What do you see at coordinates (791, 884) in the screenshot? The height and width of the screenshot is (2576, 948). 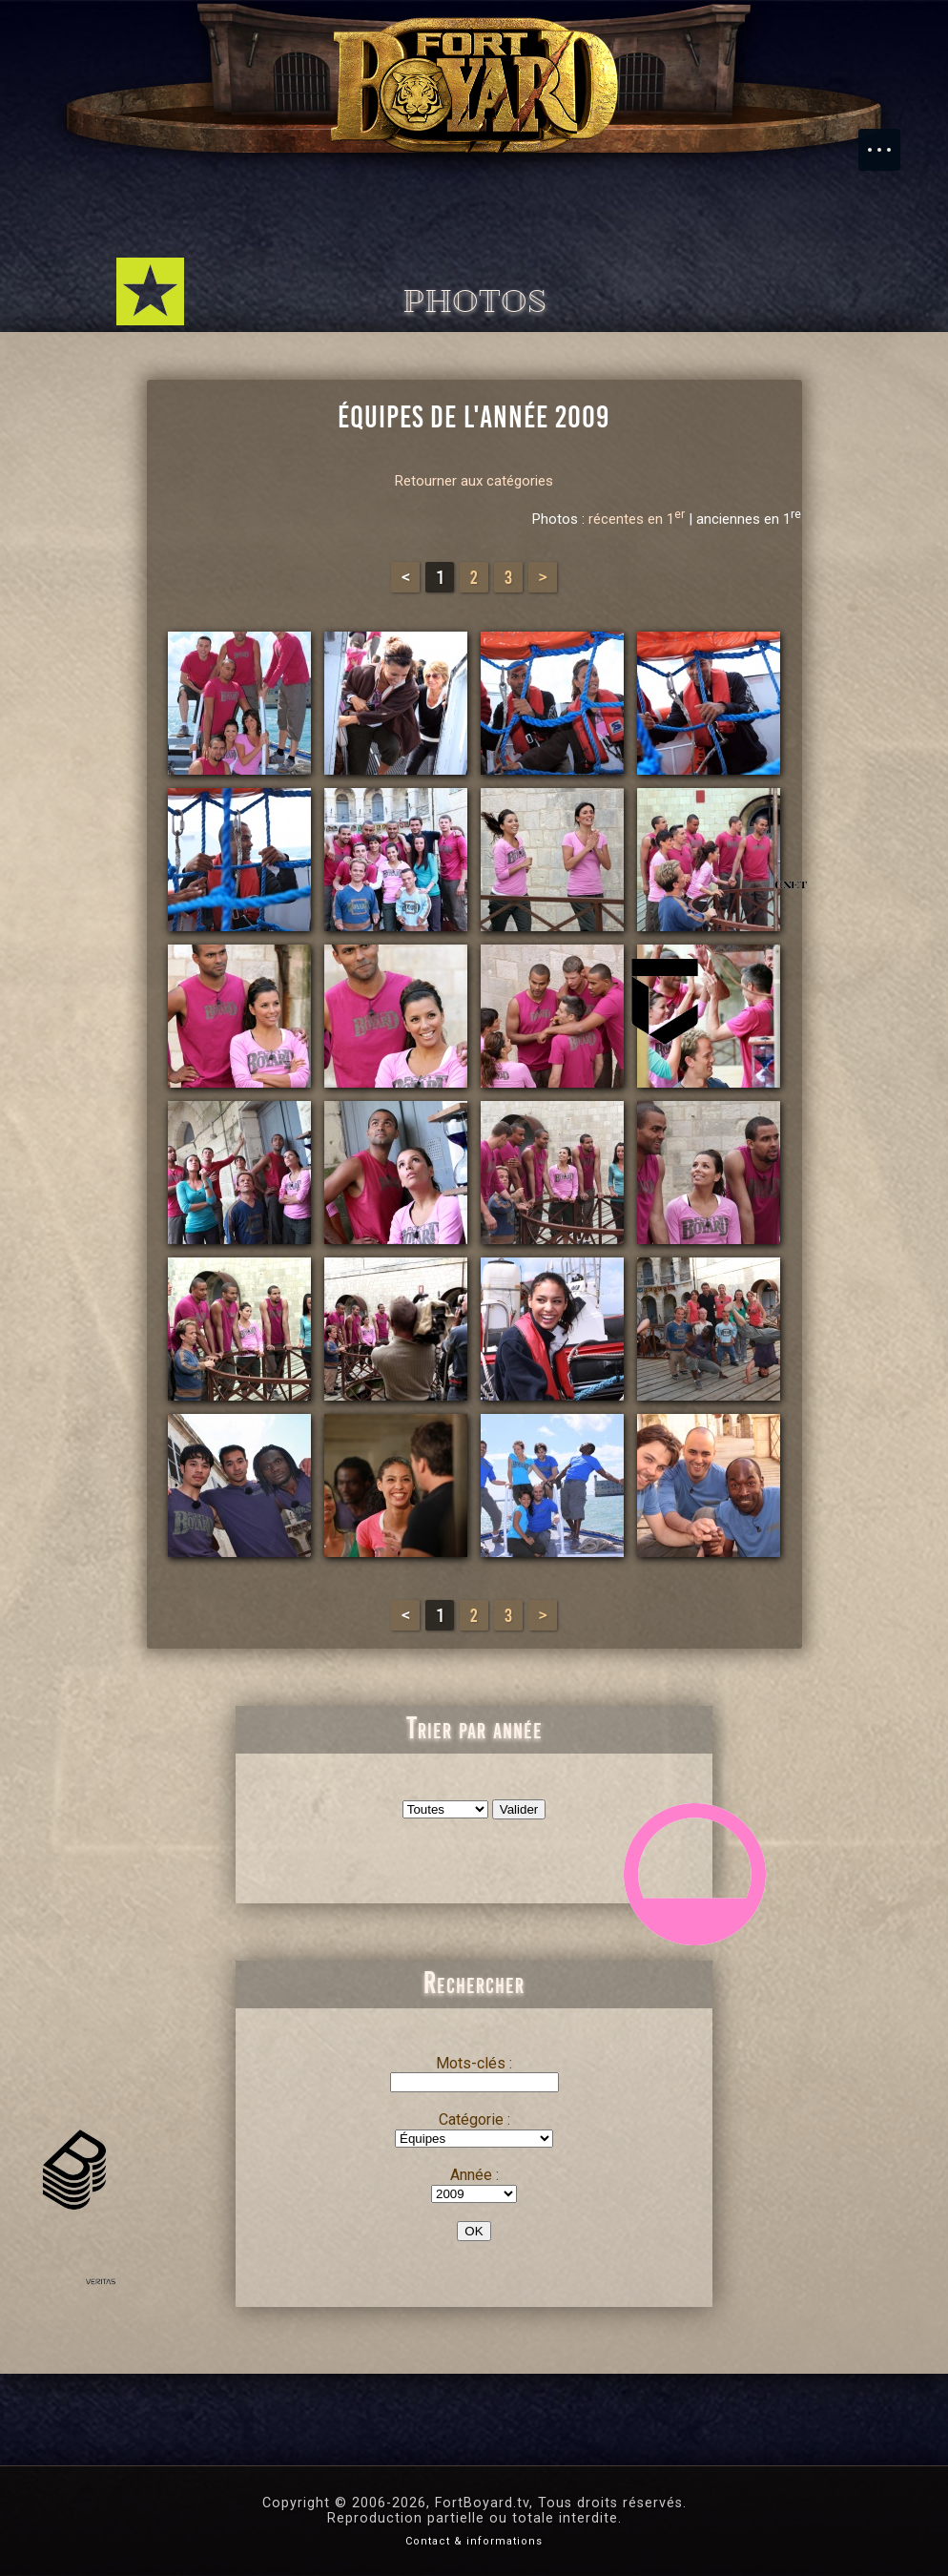 I see `visit cnet website or app` at bounding box center [791, 884].